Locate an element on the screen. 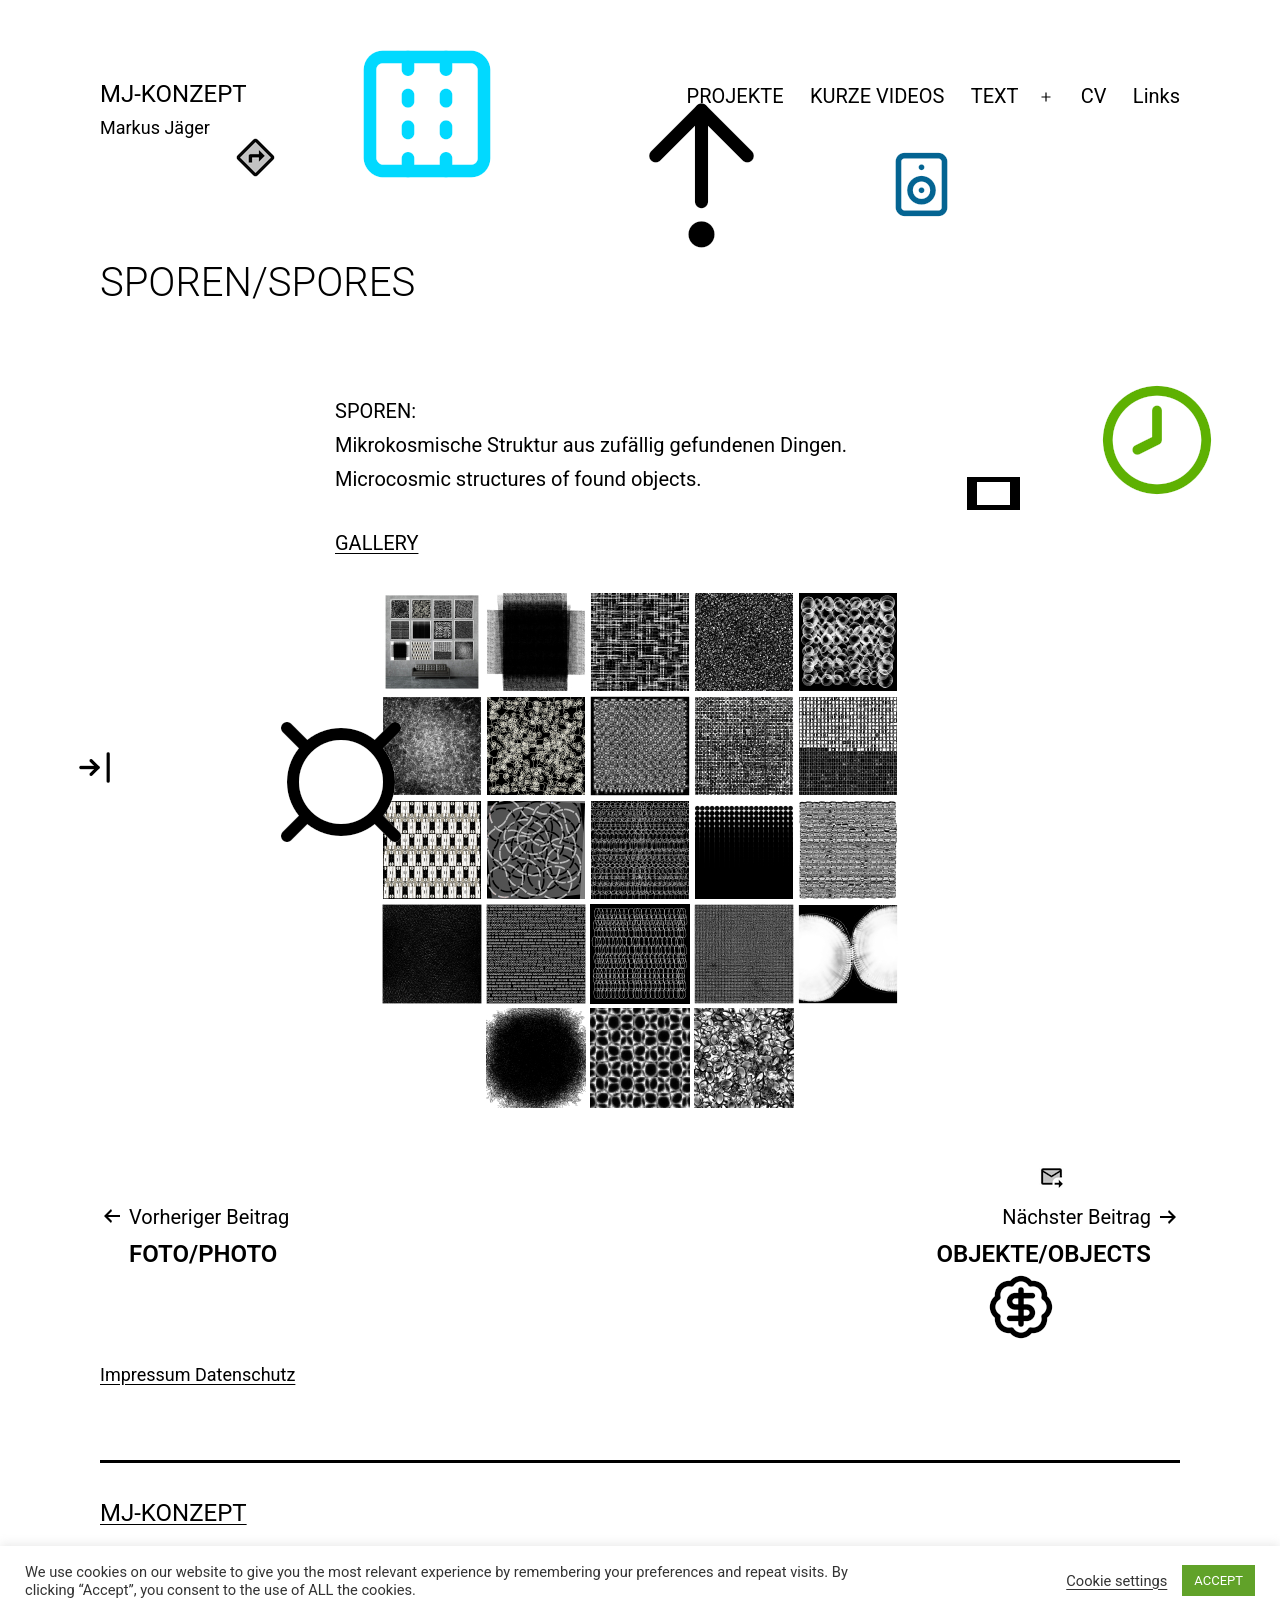 This screenshot has width=1280, height=1615. view pricing or payment options is located at coordinates (1021, 1307).